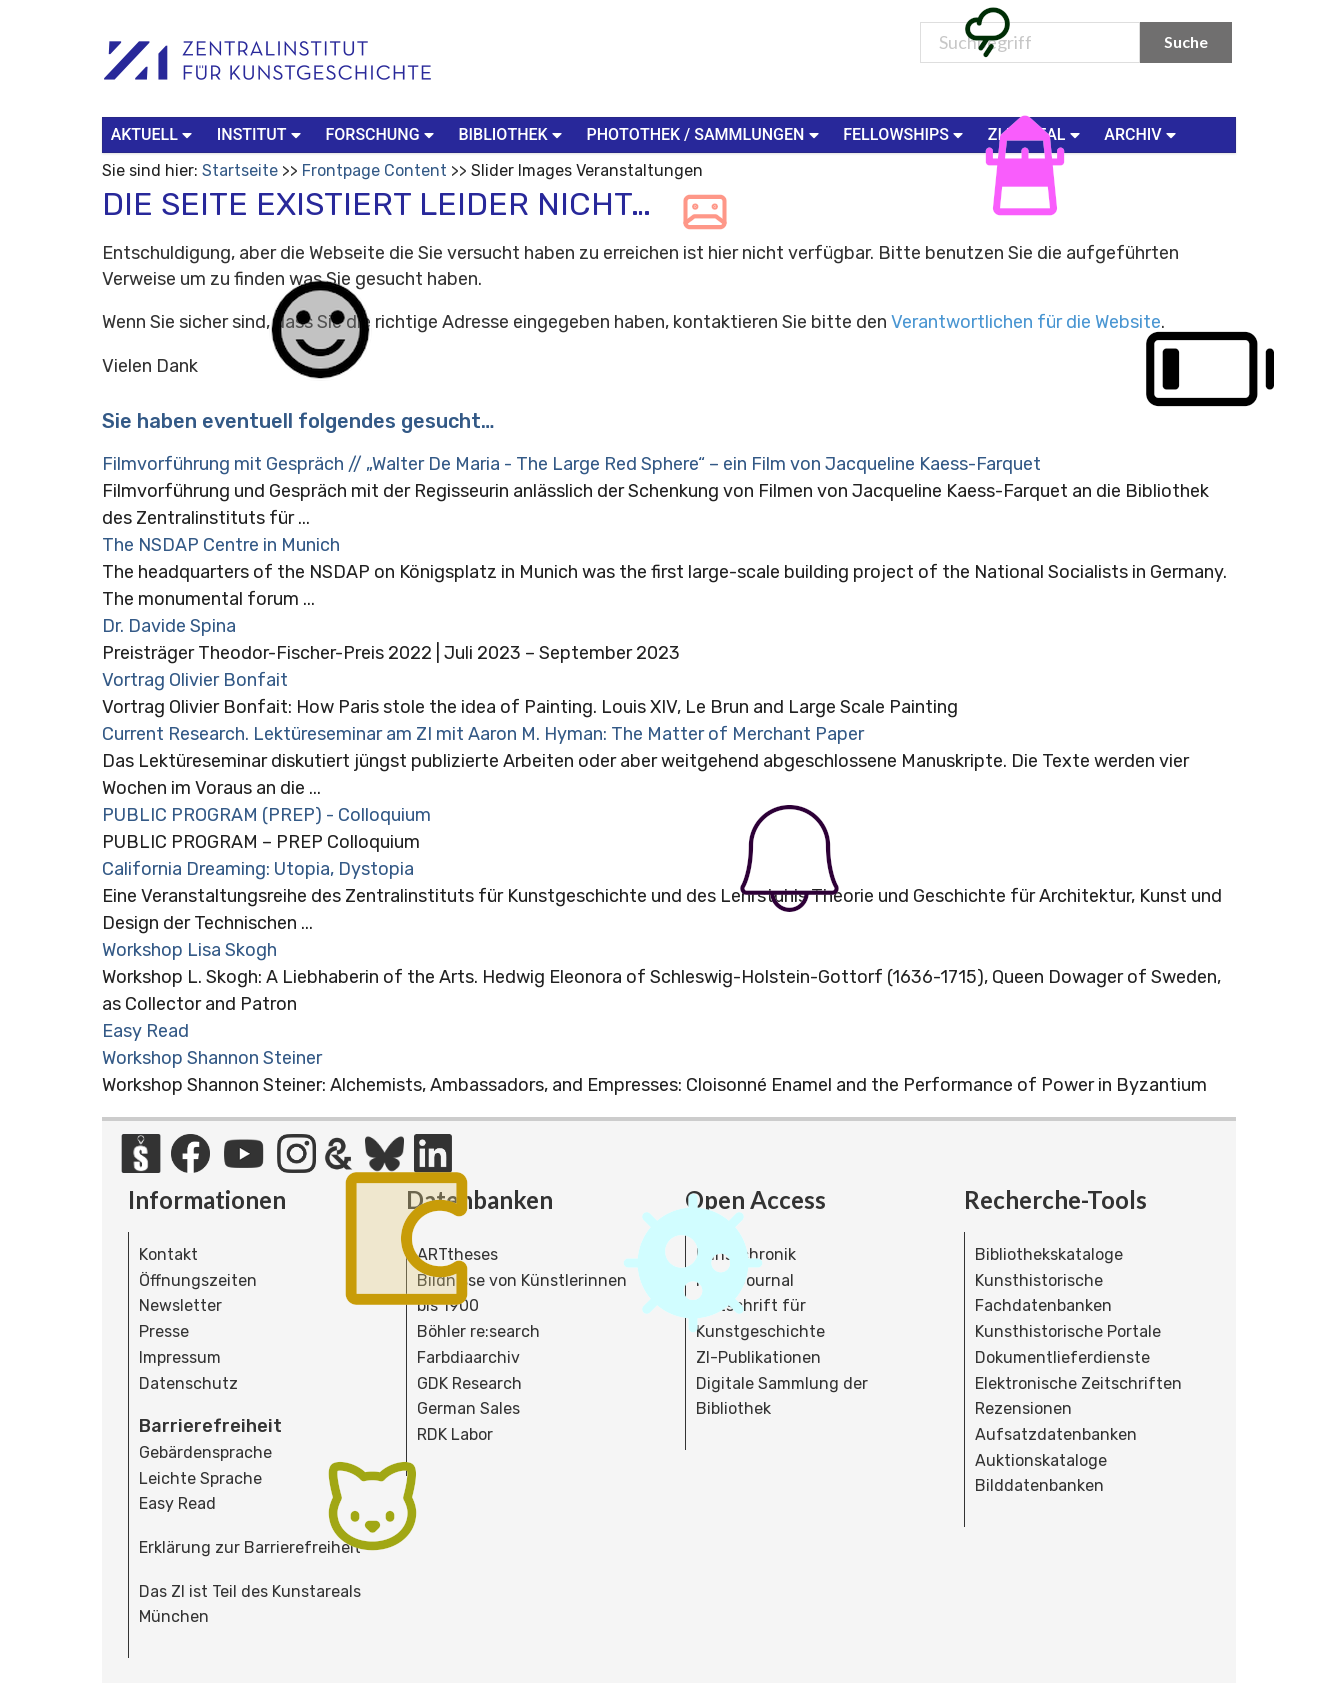 The width and height of the screenshot is (1338, 1683). What do you see at coordinates (320, 329) in the screenshot?
I see `rate your experience as positive` at bounding box center [320, 329].